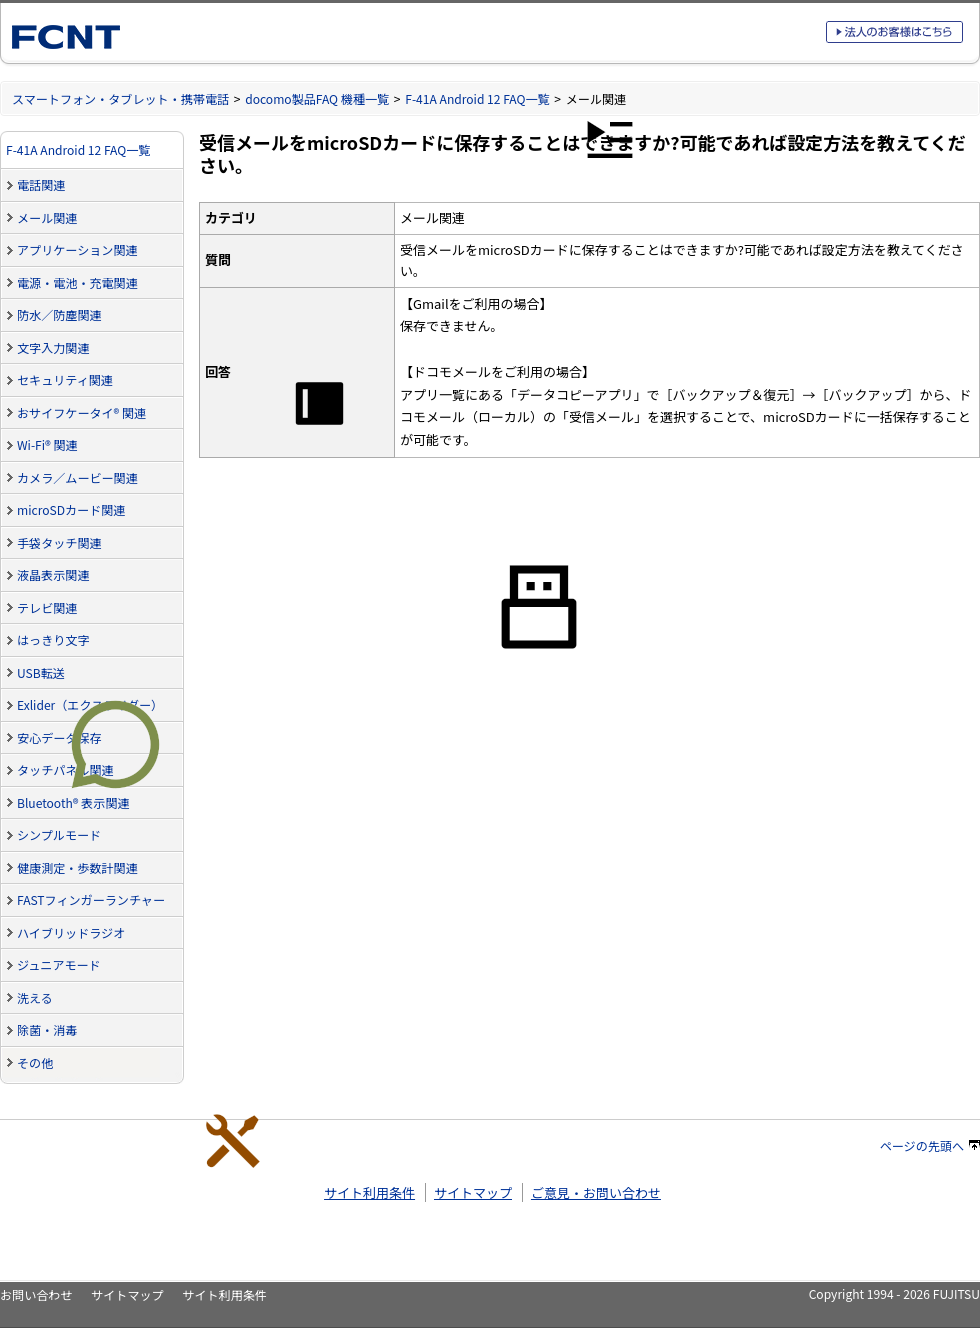  Describe the element at coordinates (539, 607) in the screenshot. I see `access USB drive or external storage` at that location.